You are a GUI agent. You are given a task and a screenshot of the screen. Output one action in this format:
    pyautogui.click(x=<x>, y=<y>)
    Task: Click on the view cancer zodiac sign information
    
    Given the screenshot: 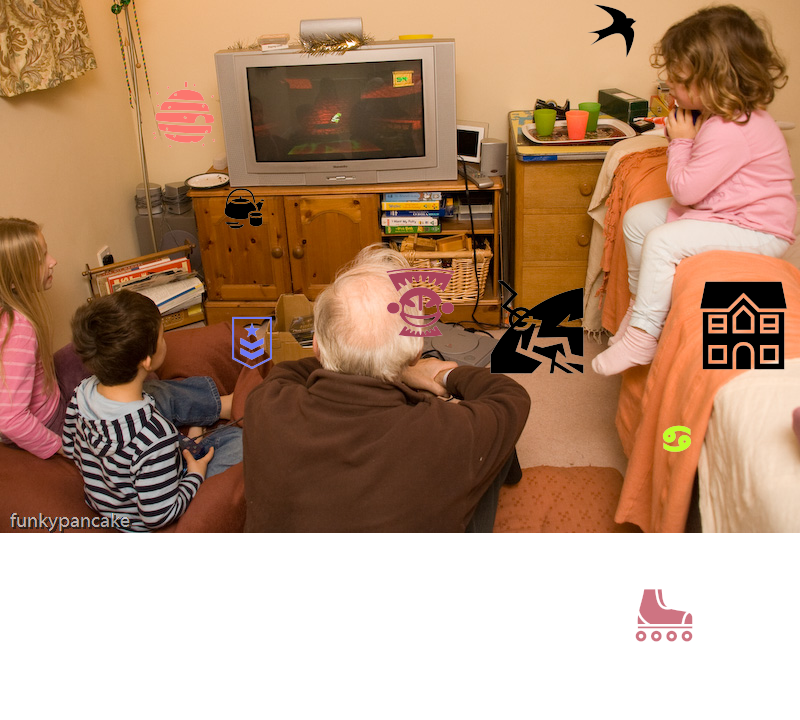 What is the action you would take?
    pyautogui.click(x=677, y=439)
    